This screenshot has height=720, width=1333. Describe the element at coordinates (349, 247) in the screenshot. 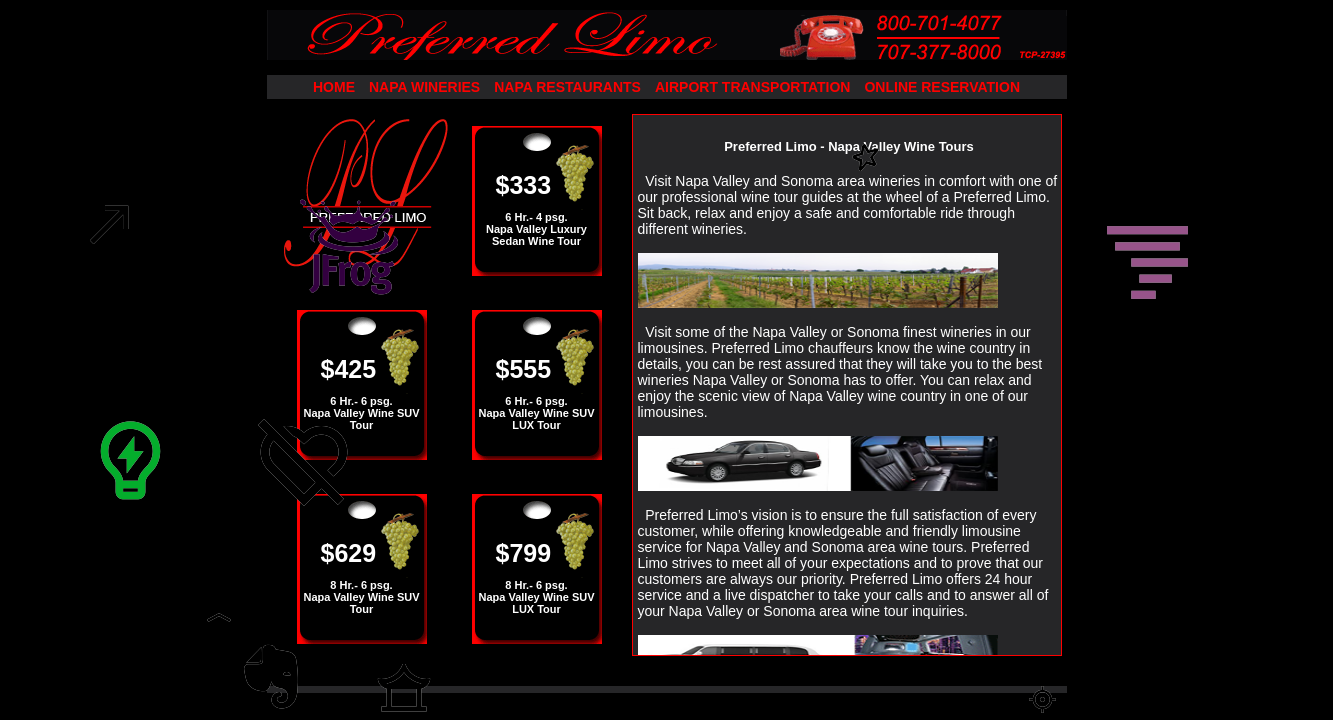

I see `navigate to JFrog DevOps platform` at that location.